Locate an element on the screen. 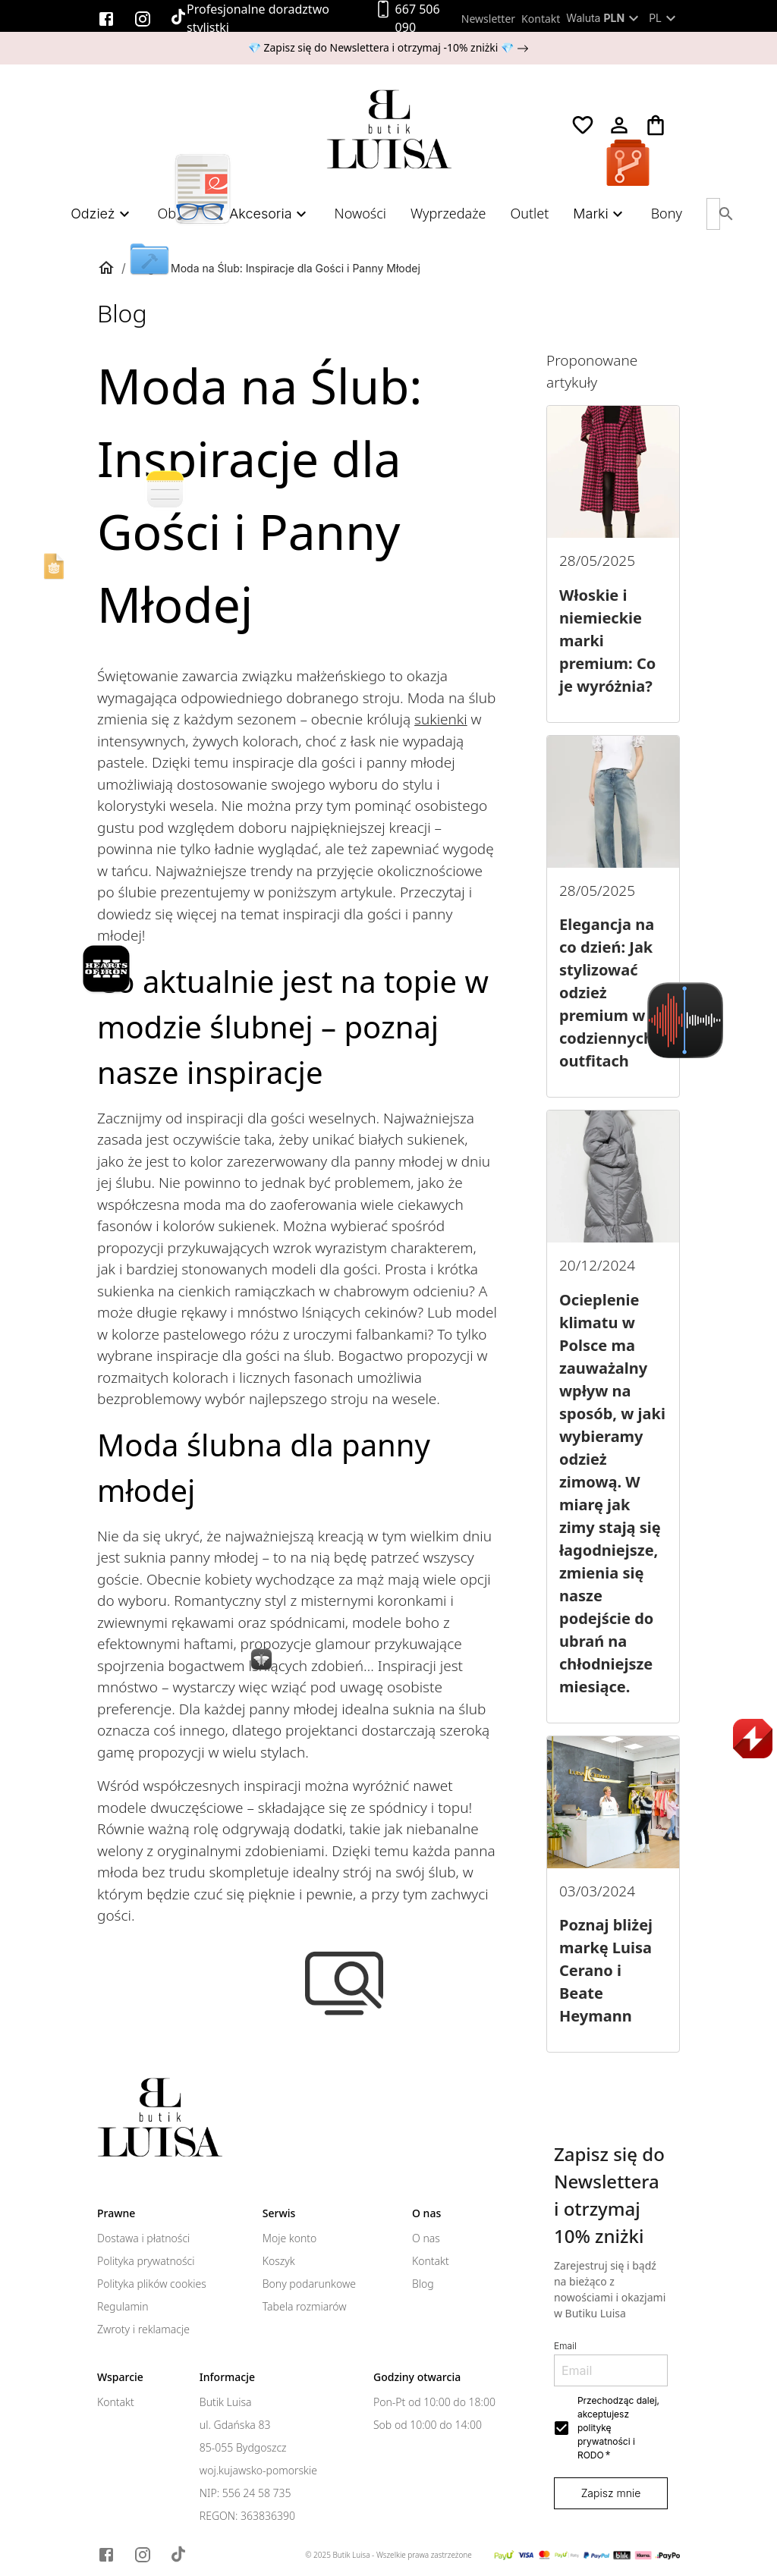 The width and height of the screenshot is (777, 2576). open the repos app for managing git repositories is located at coordinates (628, 162).